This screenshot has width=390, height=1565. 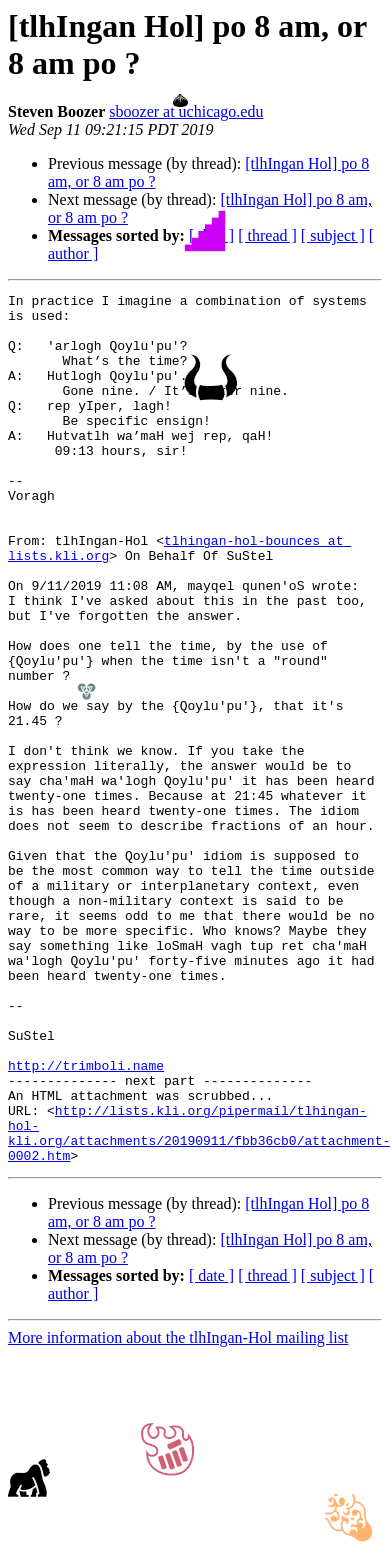 What do you see at coordinates (167, 1449) in the screenshot?
I see `activate fire punch ability or attack` at bounding box center [167, 1449].